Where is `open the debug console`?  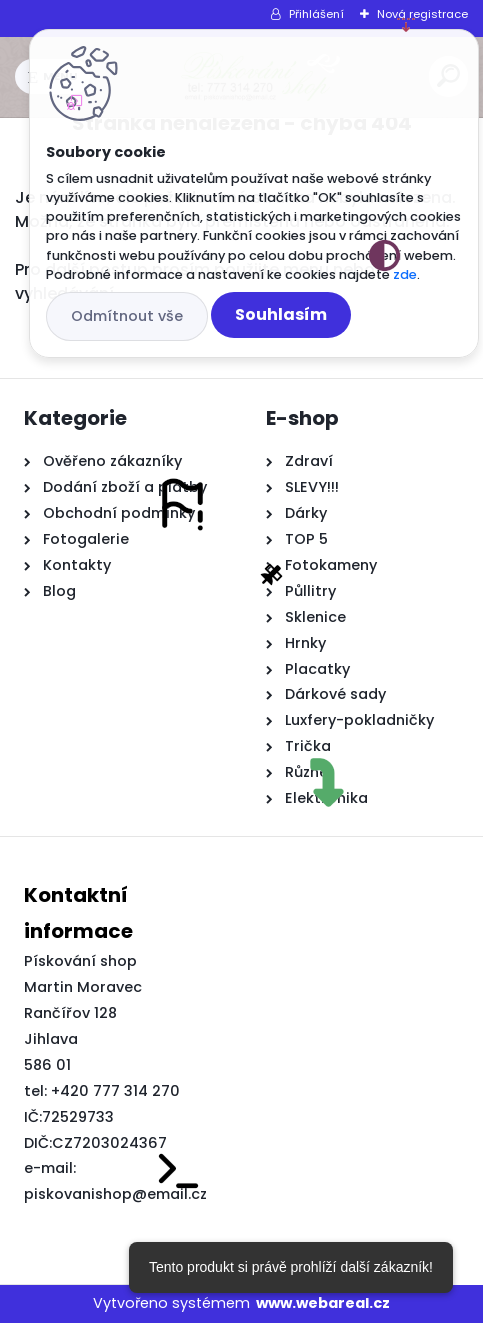 open the debug console is located at coordinates (75, 102).